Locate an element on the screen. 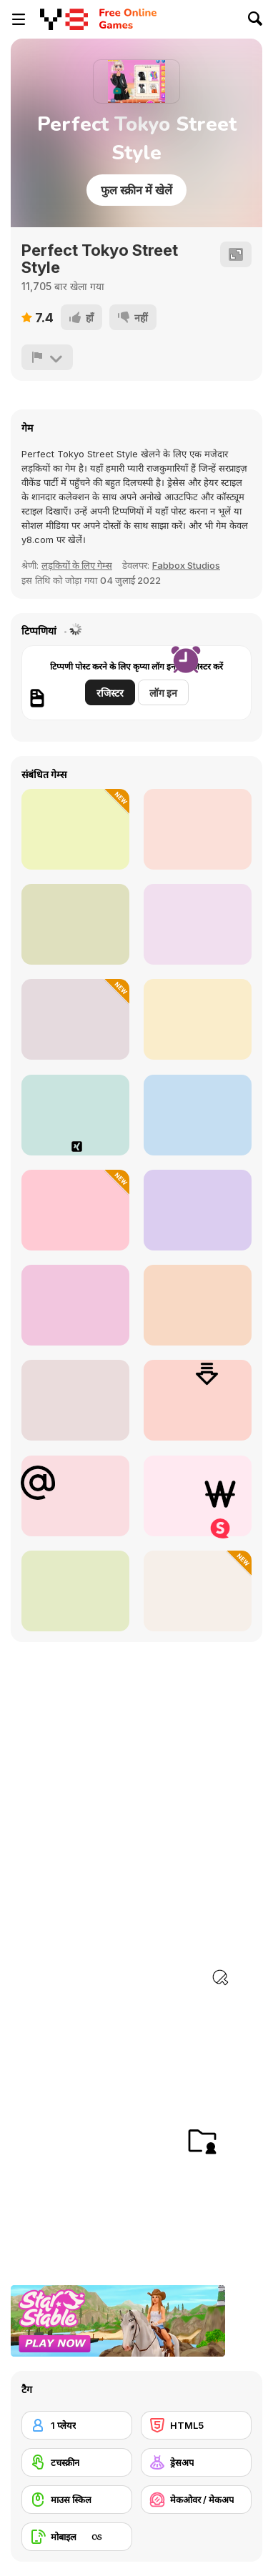 Image resolution: width=273 pixels, height=2576 pixels. access user profile folder is located at coordinates (202, 2140).